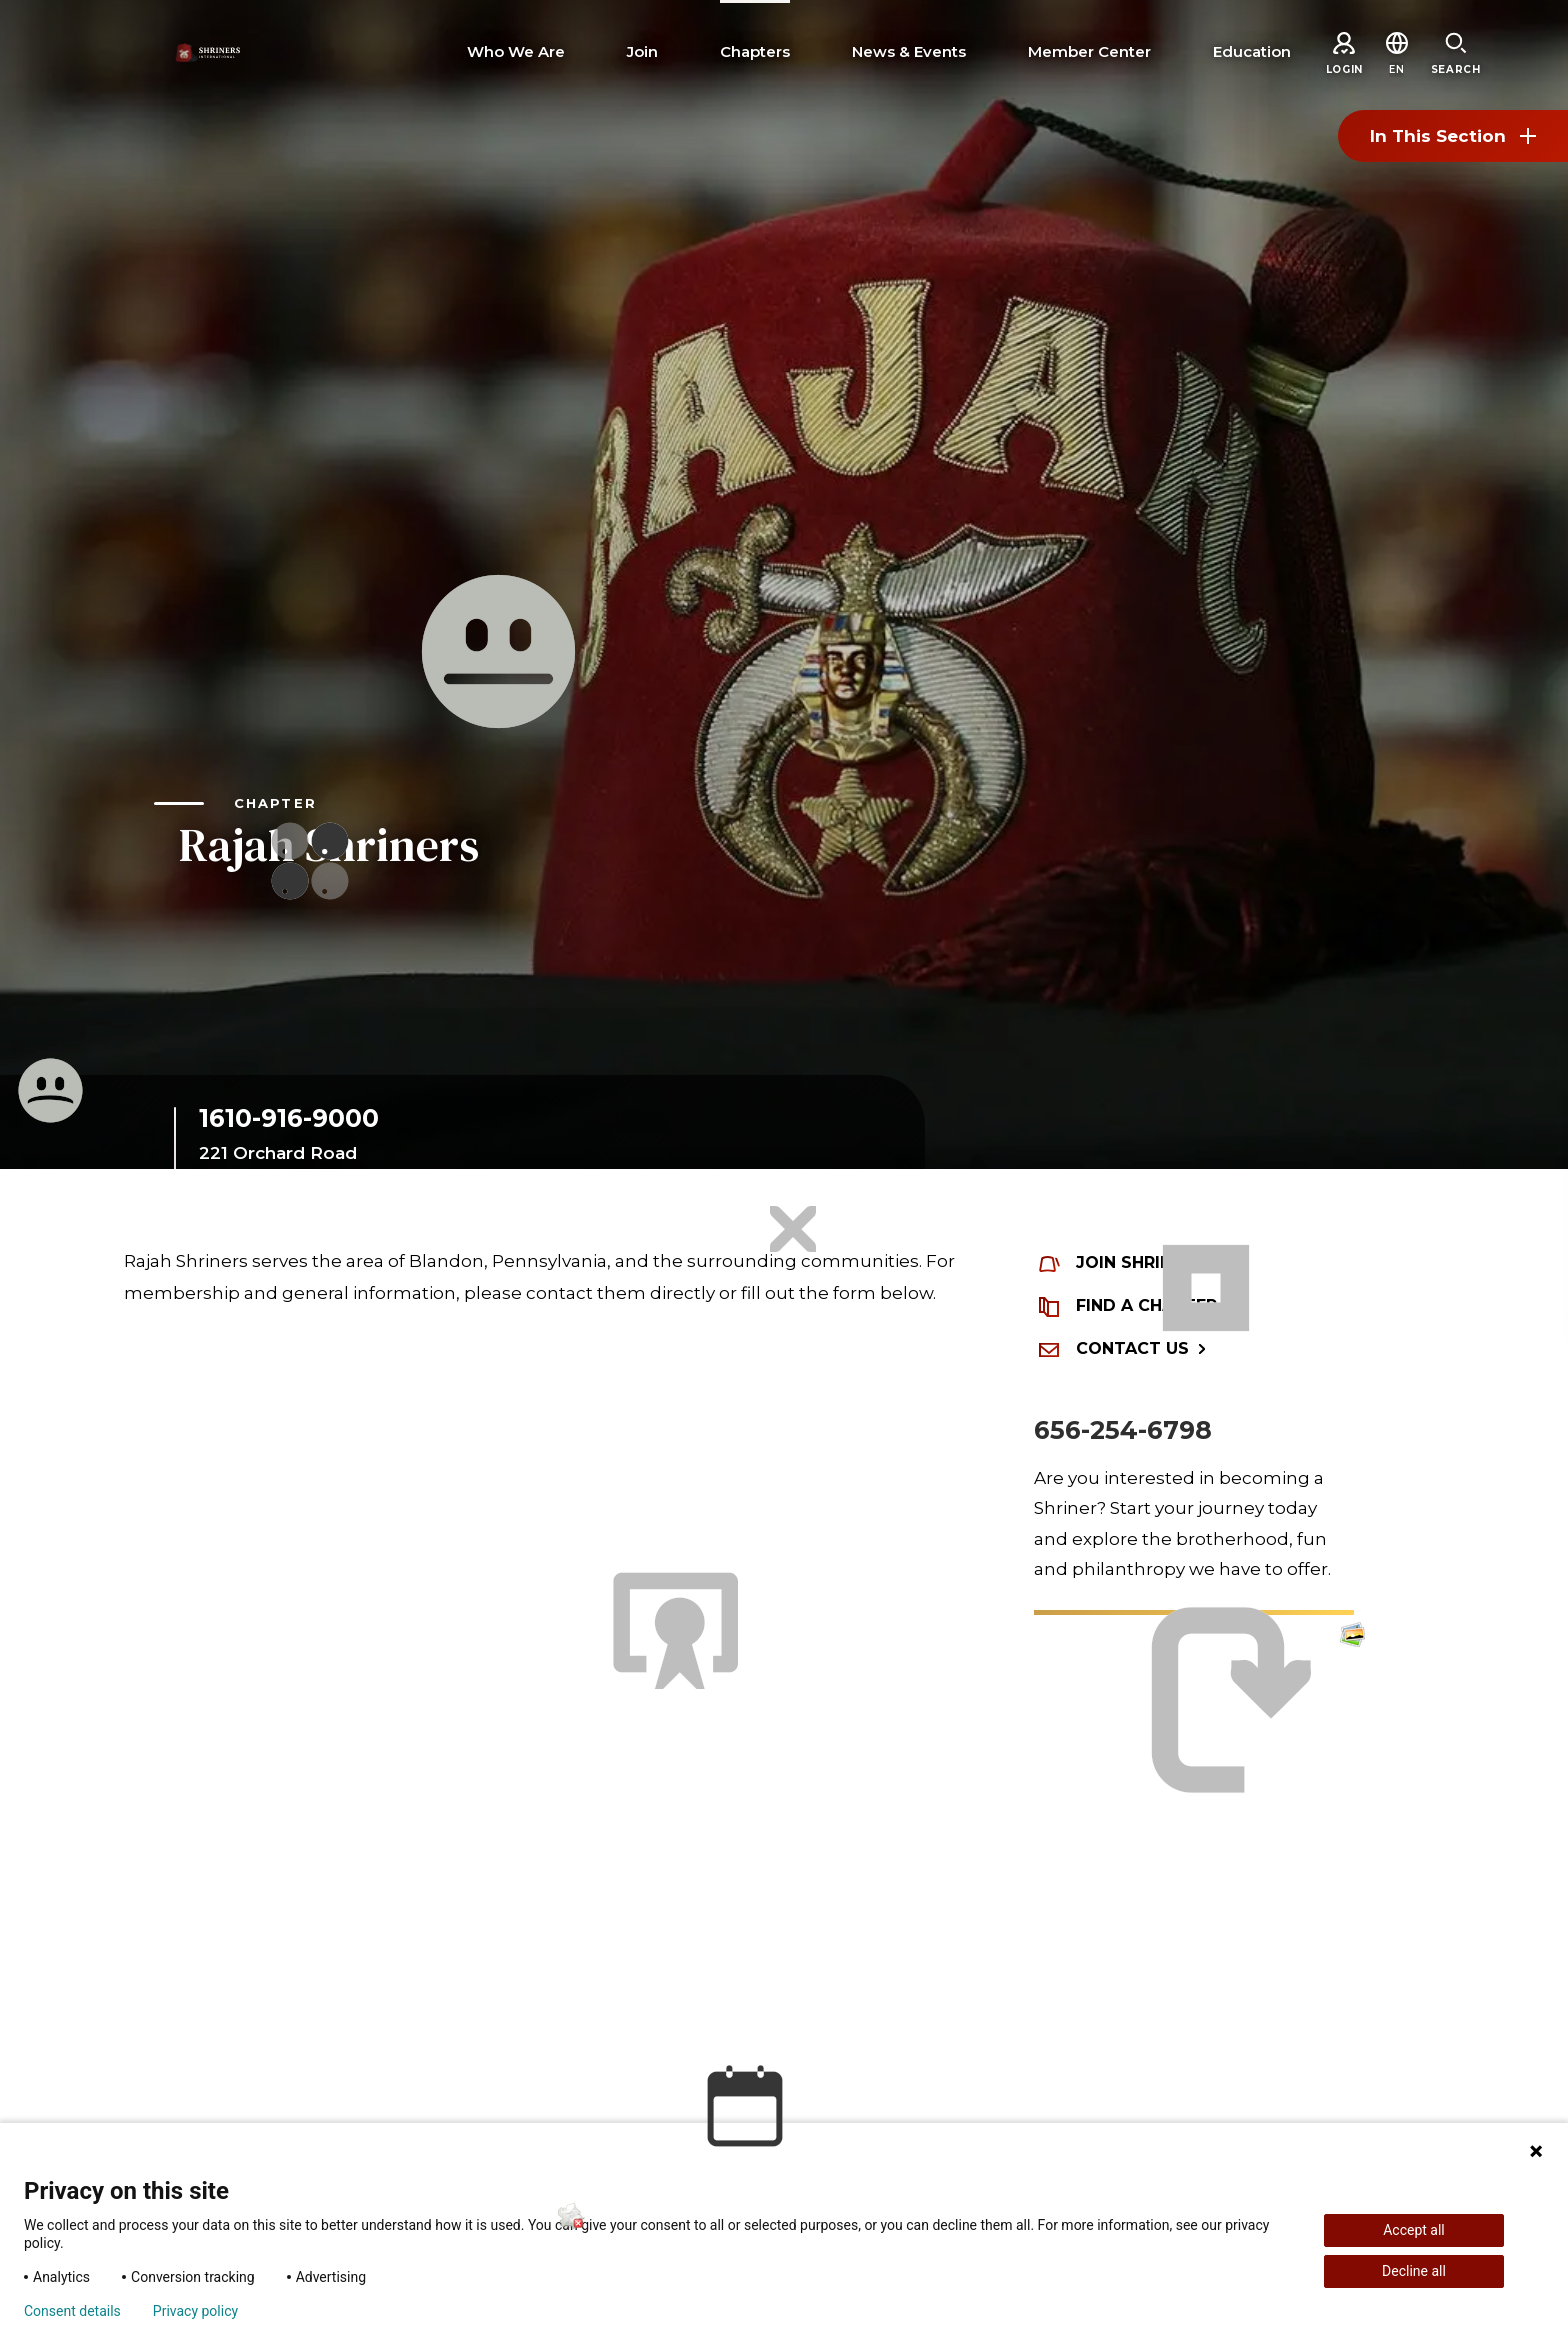 Image resolution: width=1568 pixels, height=2338 pixels. What do you see at coordinates (671, 1622) in the screenshot?
I see `view certificate or credential file` at bounding box center [671, 1622].